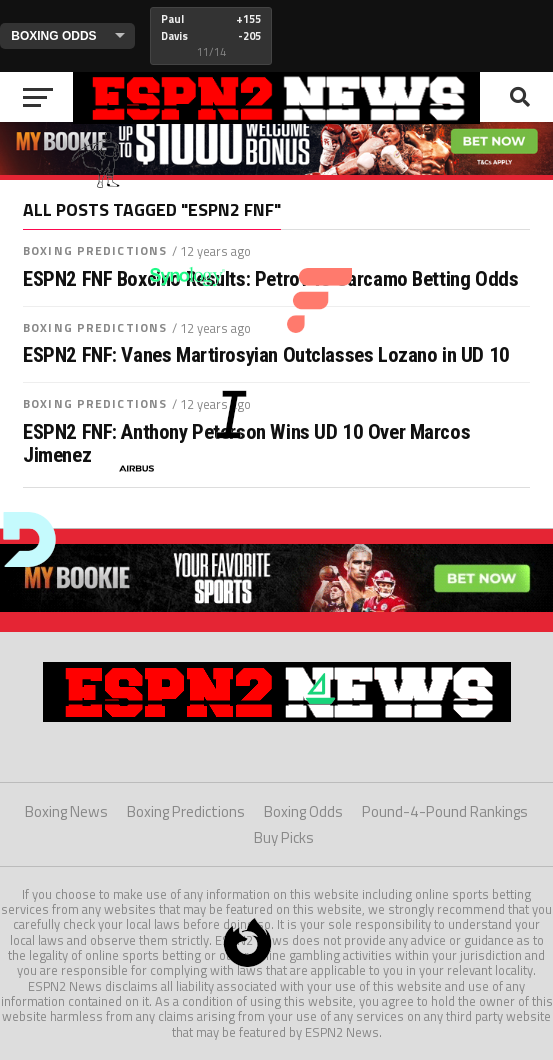 This screenshot has height=1060, width=553. What do you see at coordinates (29, 539) in the screenshot?
I see `deepgram logo` at bounding box center [29, 539].